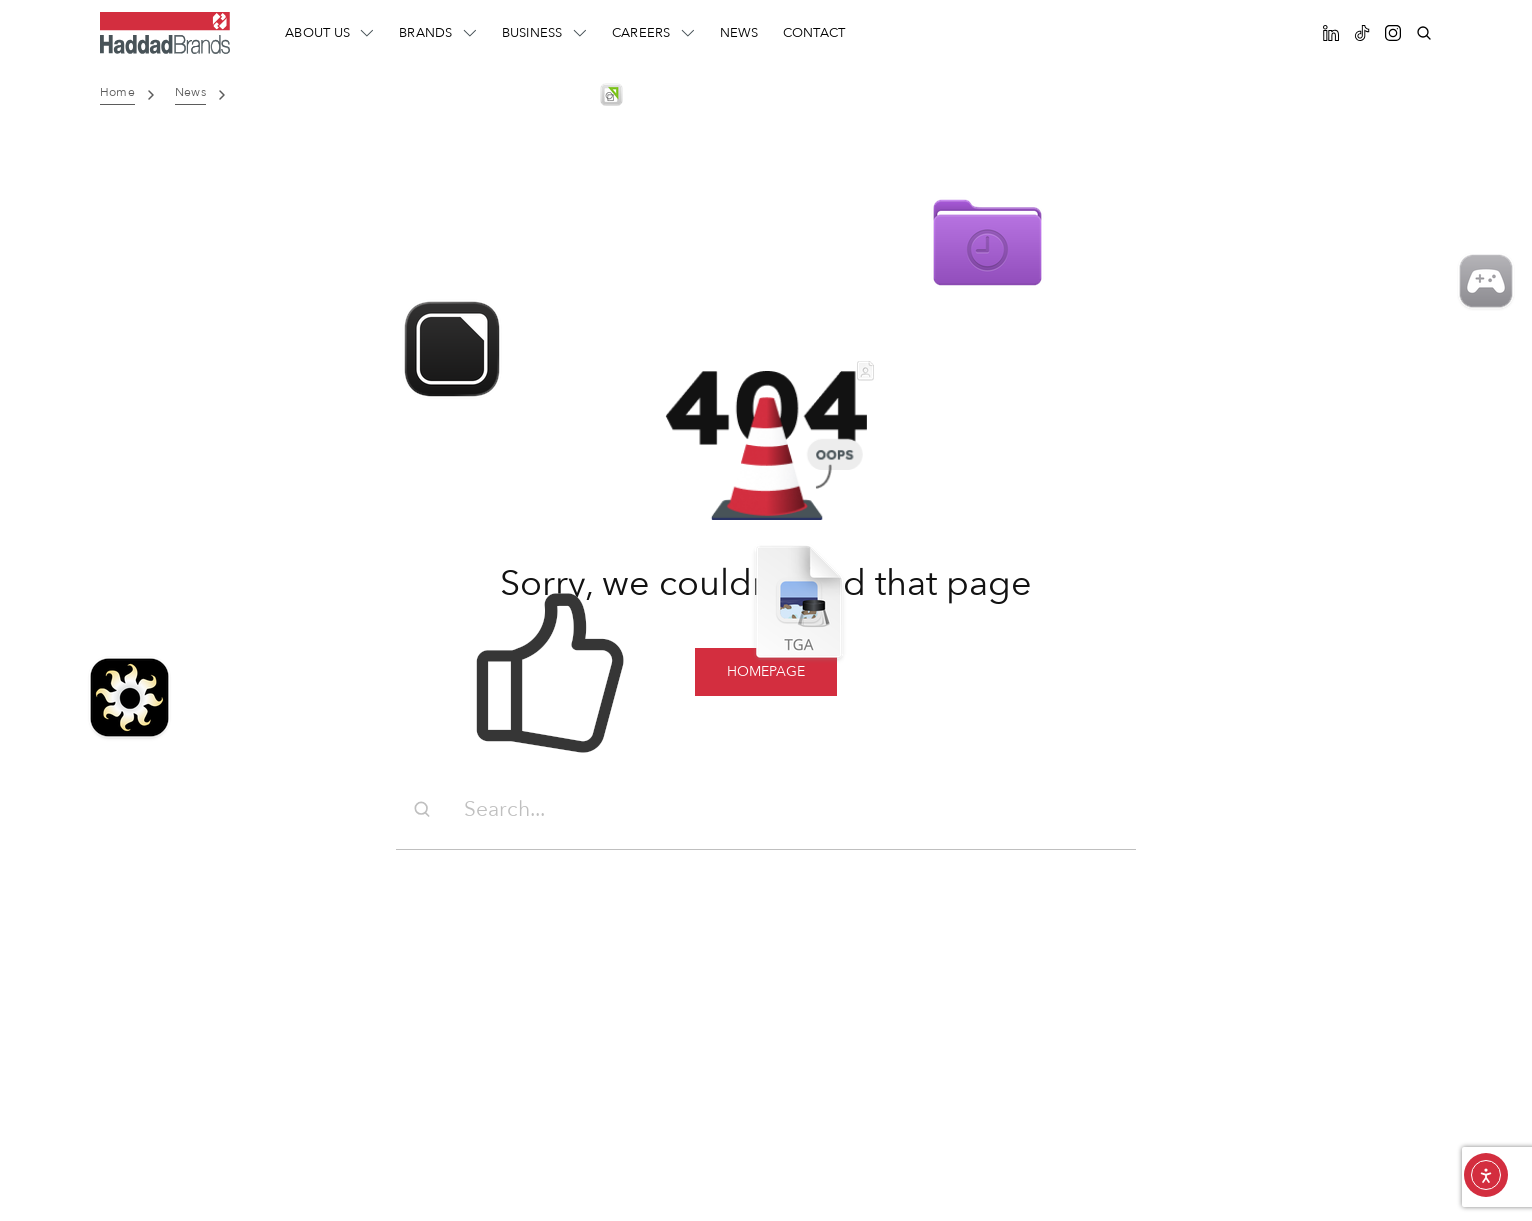  What do you see at coordinates (799, 604) in the screenshot?
I see `a TGA image file` at bounding box center [799, 604].